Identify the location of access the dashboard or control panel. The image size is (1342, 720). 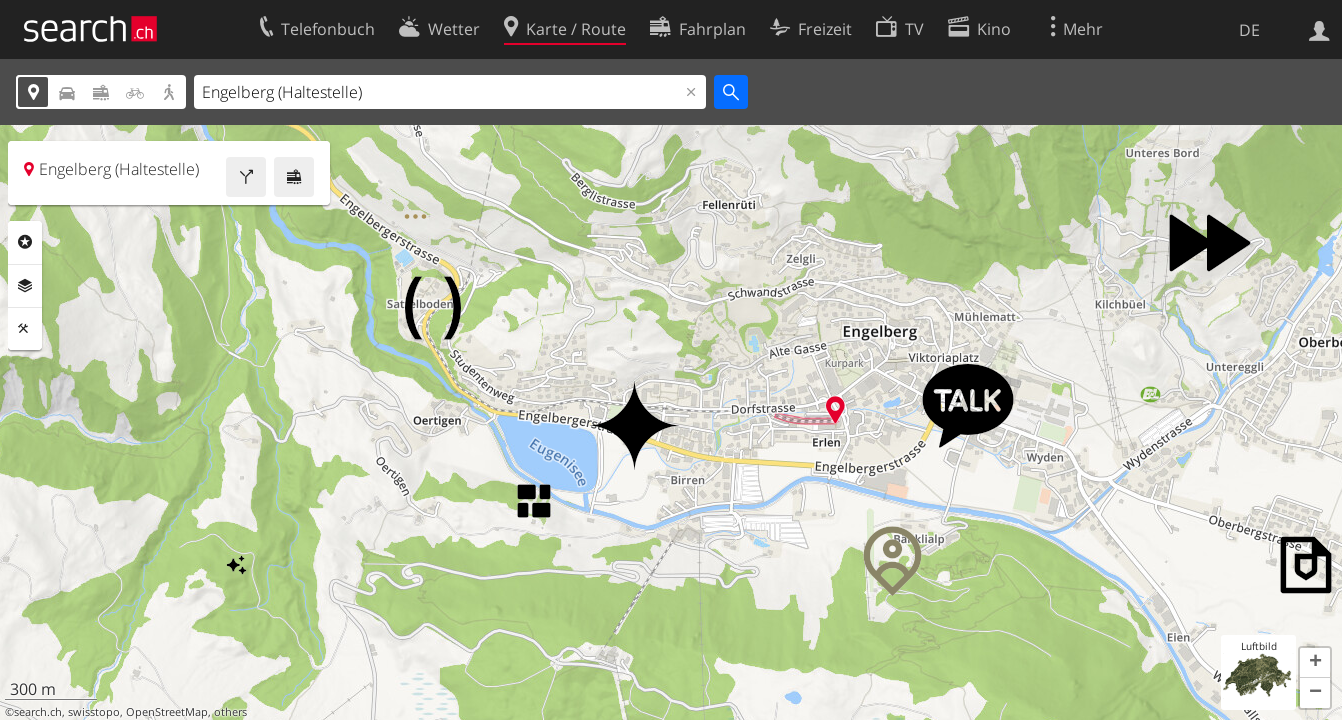
(534, 501).